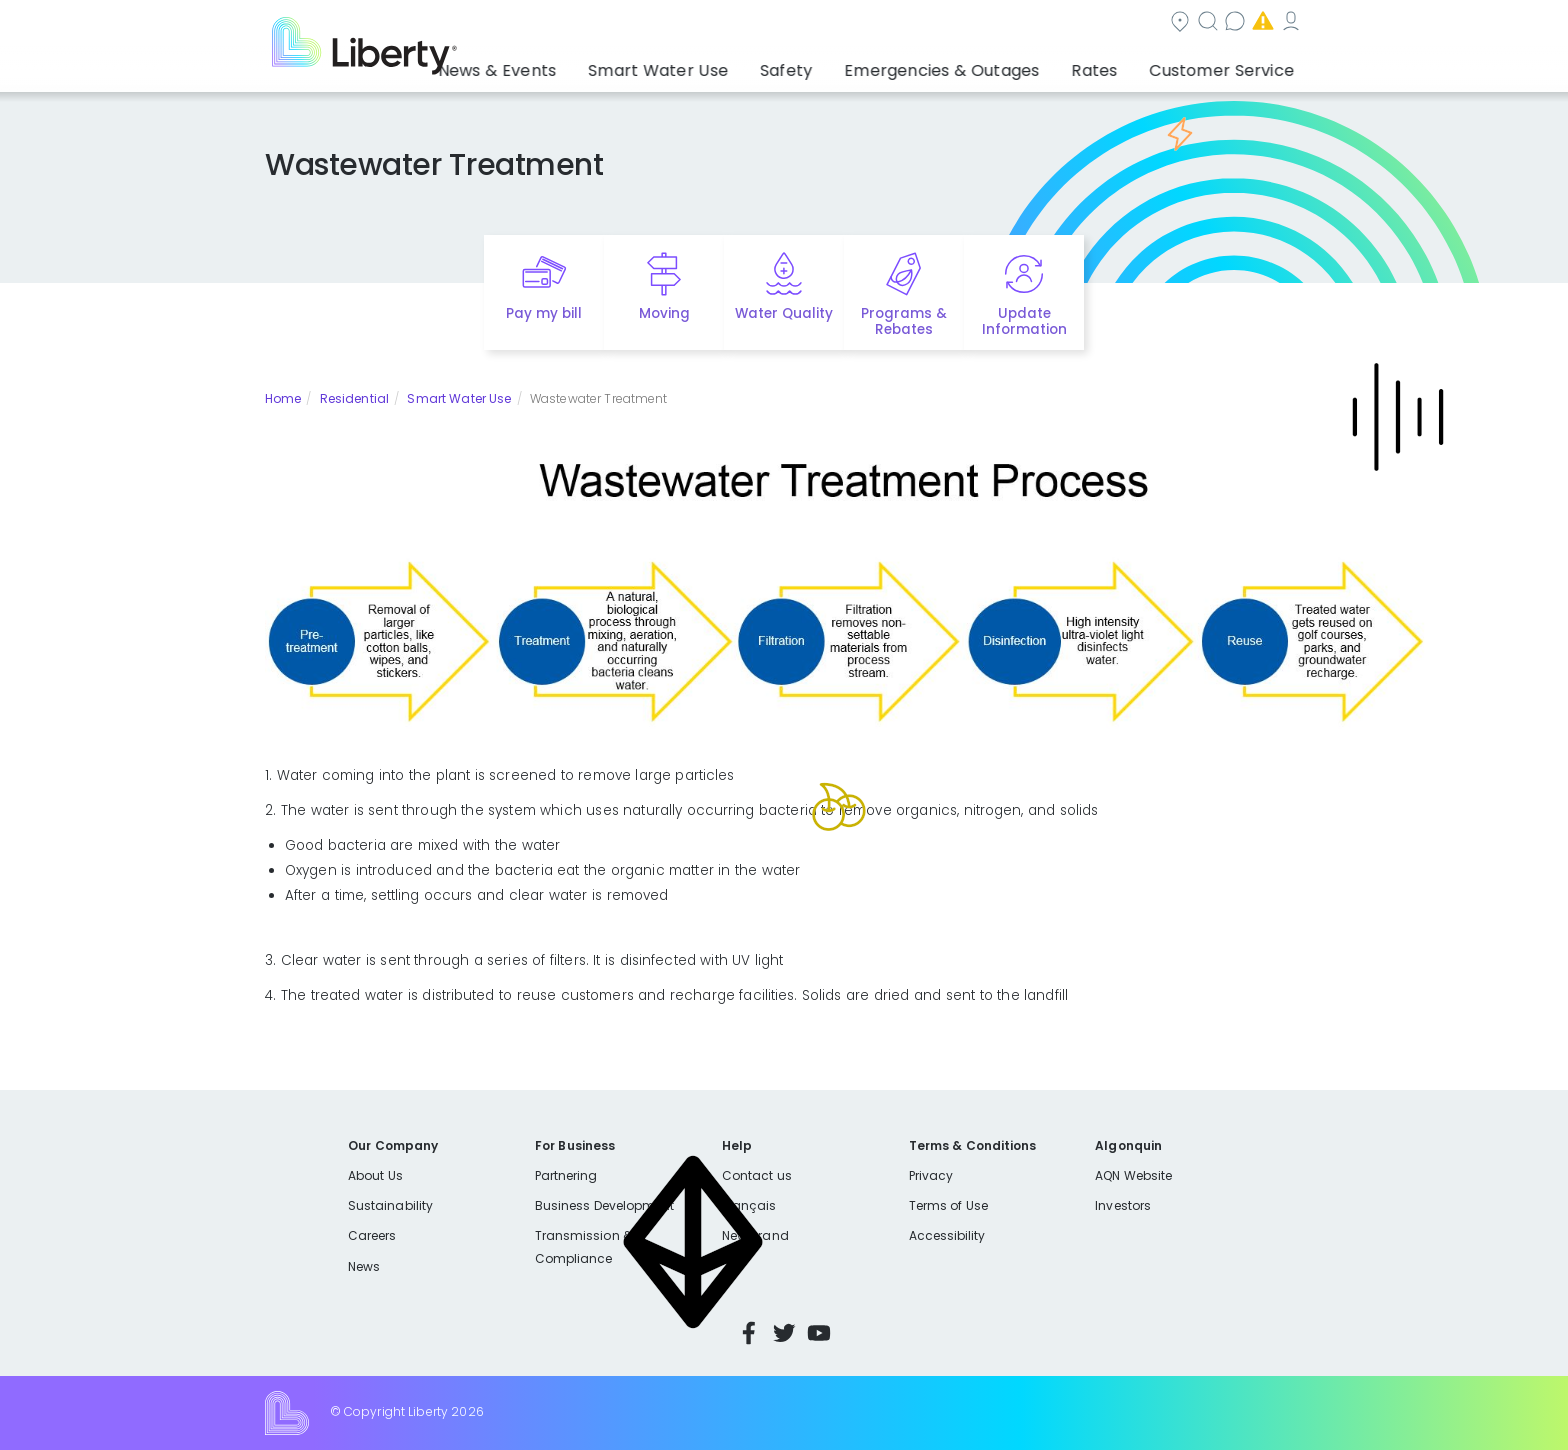  I want to click on ethereum cryptocurrency symbol, so click(693, 1242).